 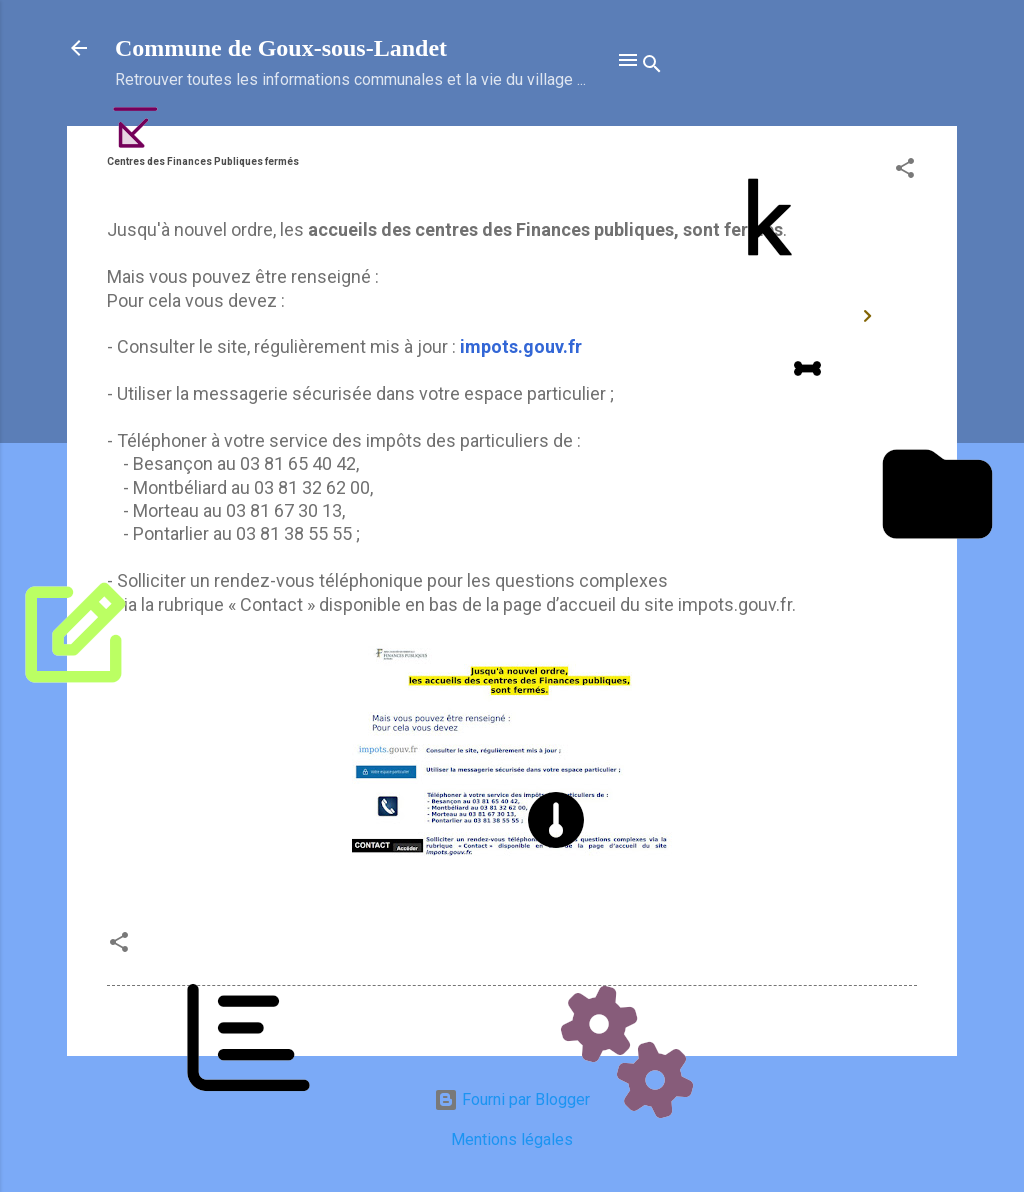 What do you see at coordinates (133, 127) in the screenshot?
I see `move item to bottom-left corner` at bounding box center [133, 127].